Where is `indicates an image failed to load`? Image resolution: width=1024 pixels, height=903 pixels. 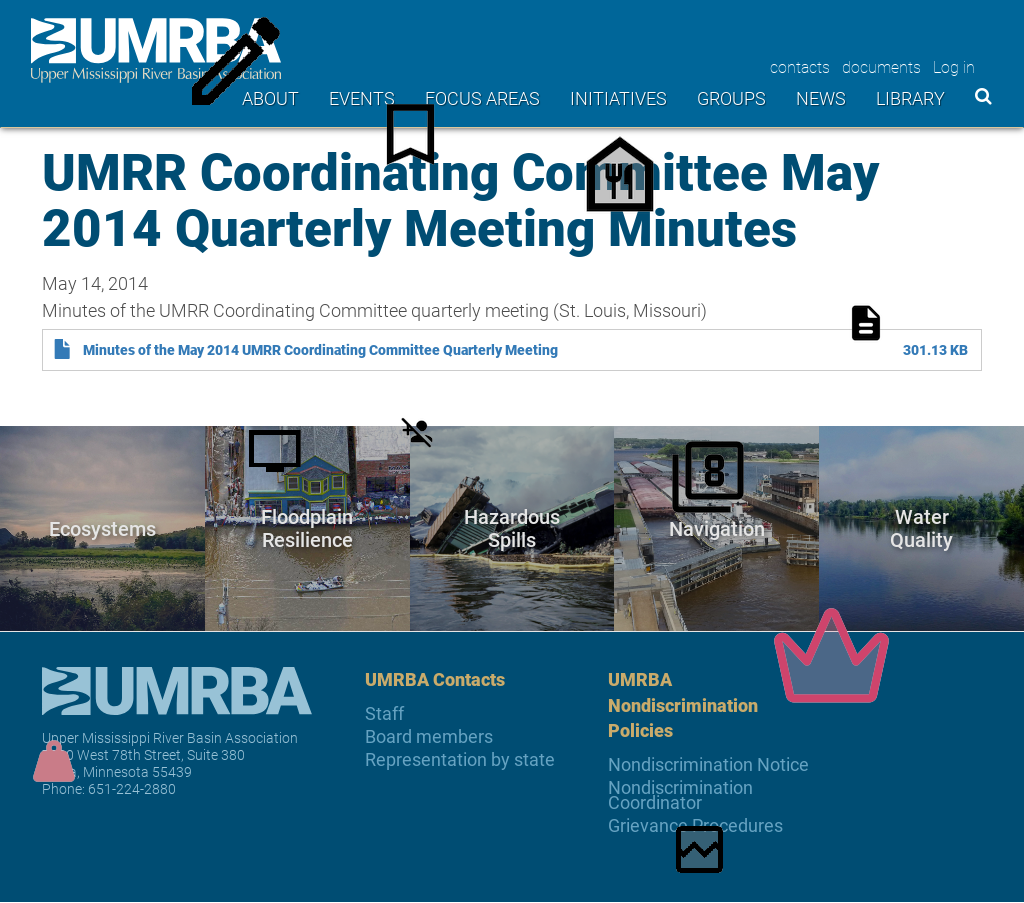 indicates an image failed to load is located at coordinates (699, 849).